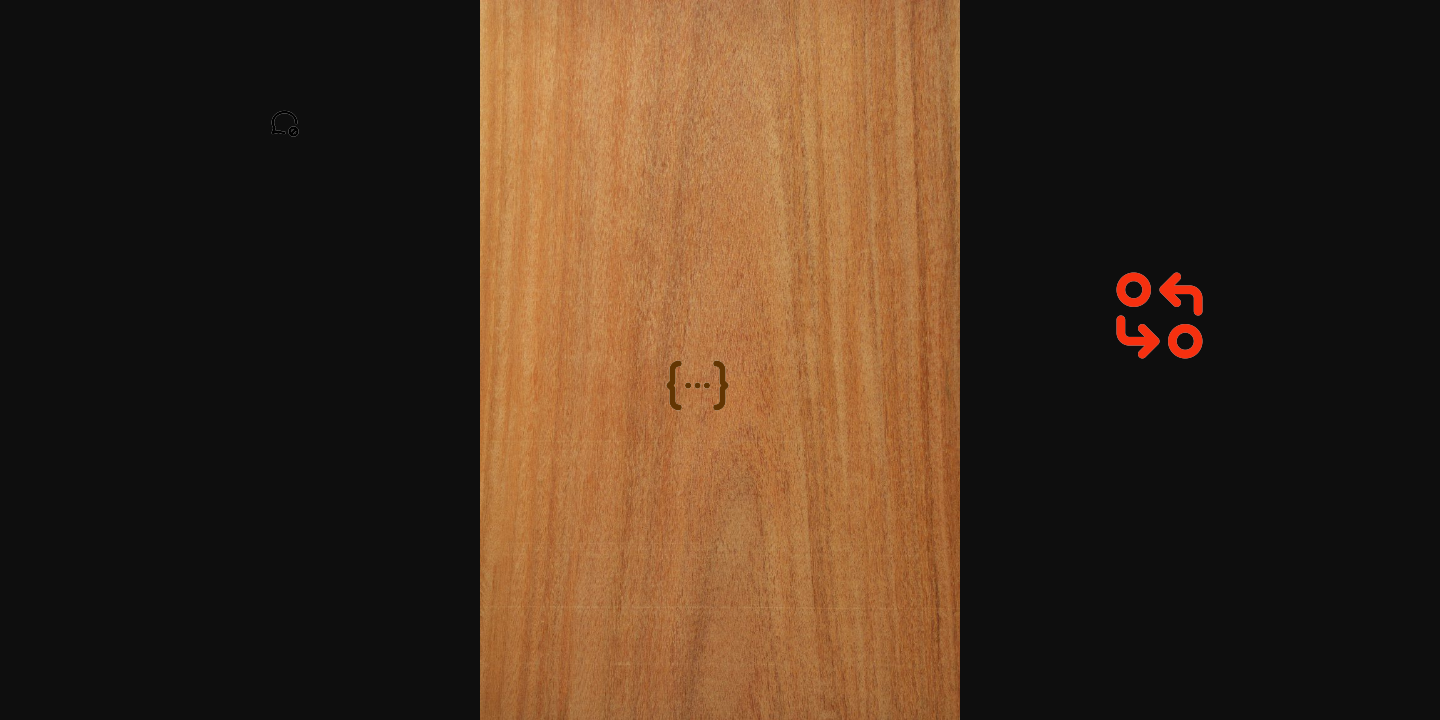 This screenshot has height=720, width=1440. Describe the element at coordinates (284, 122) in the screenshot. I see `cancel or block a conversation` at that location.